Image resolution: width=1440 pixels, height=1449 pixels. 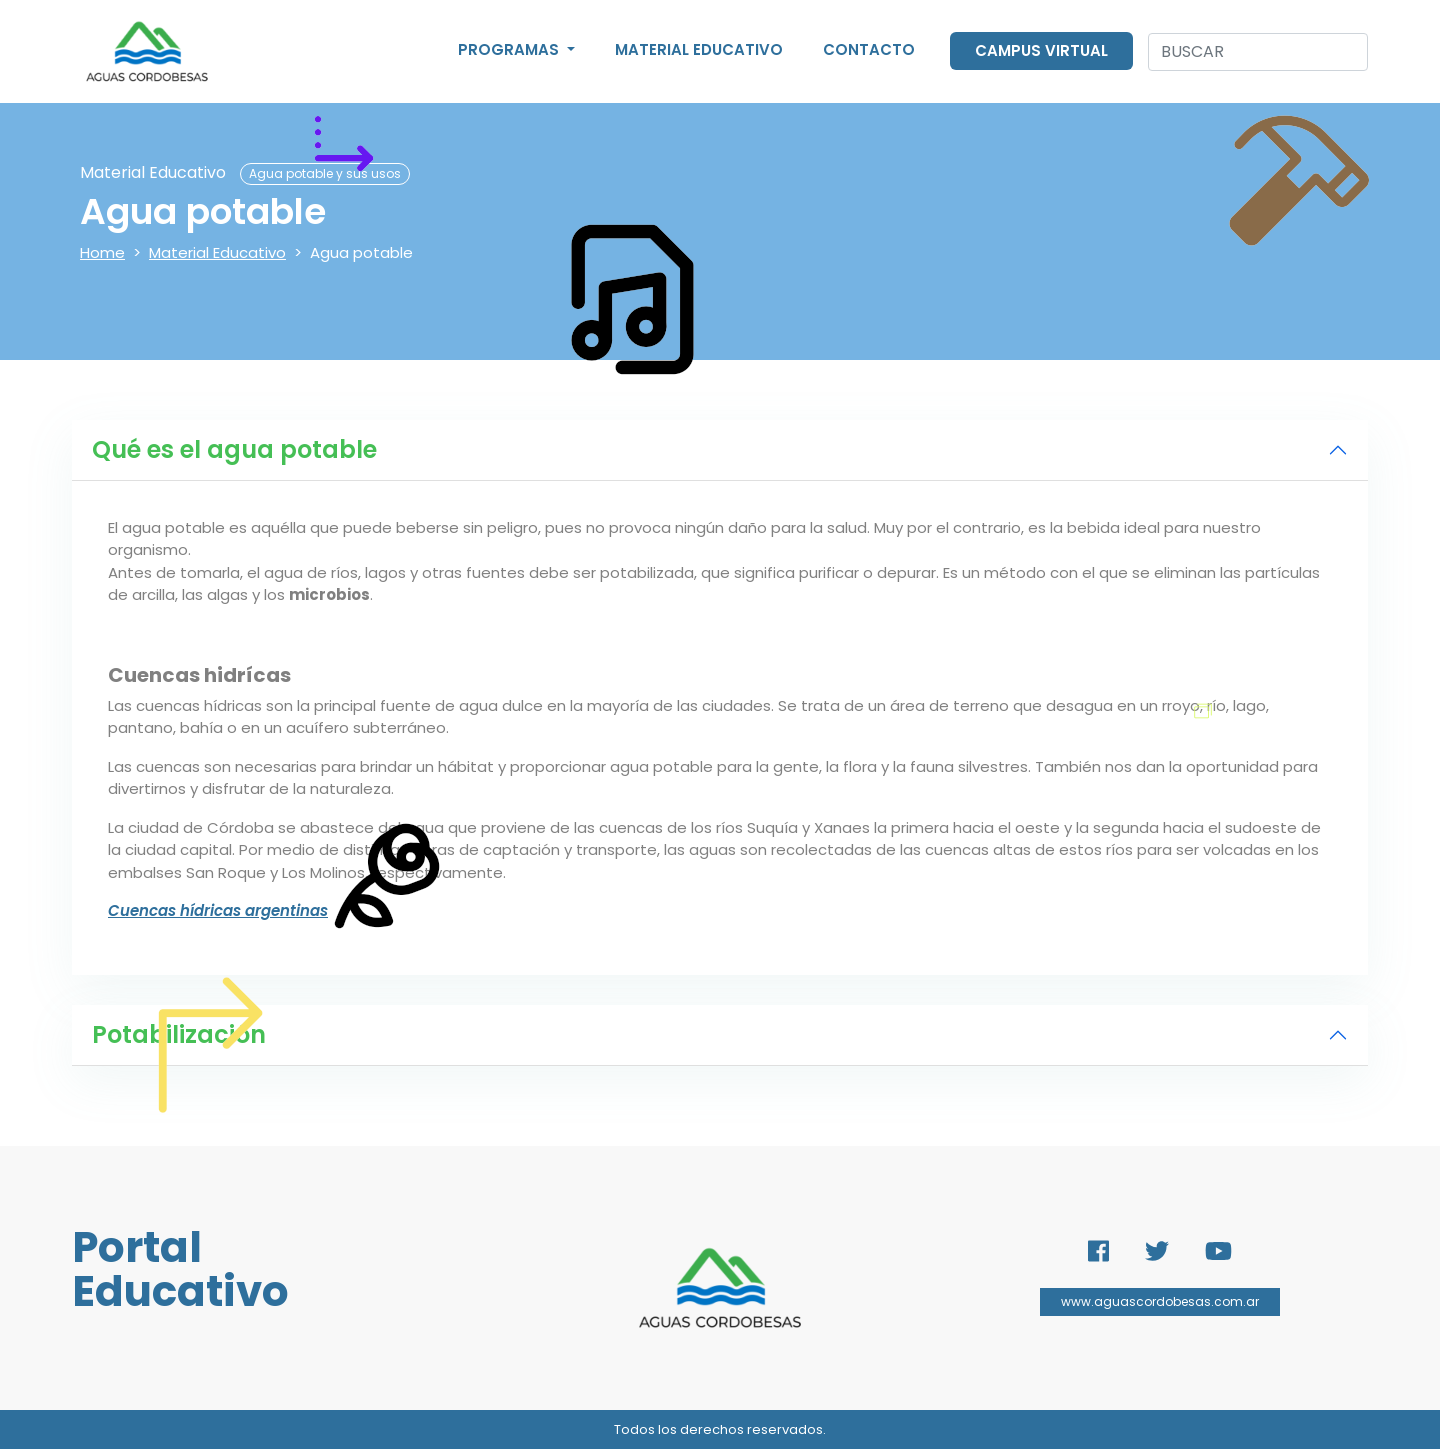 What do you see at coordinates (344, 142) in the screenshot?
I see `set or view the x-axis in a chart or graph` at bounding box center [344, 142].